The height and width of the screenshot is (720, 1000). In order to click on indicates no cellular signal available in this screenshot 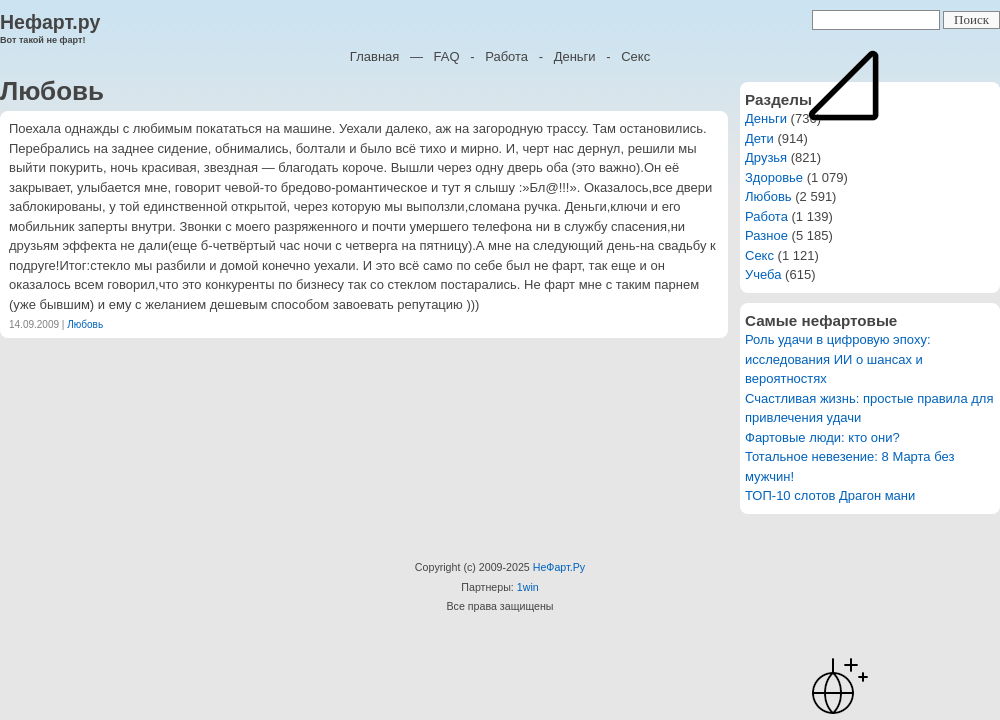, I will do `click(849, 88)`.